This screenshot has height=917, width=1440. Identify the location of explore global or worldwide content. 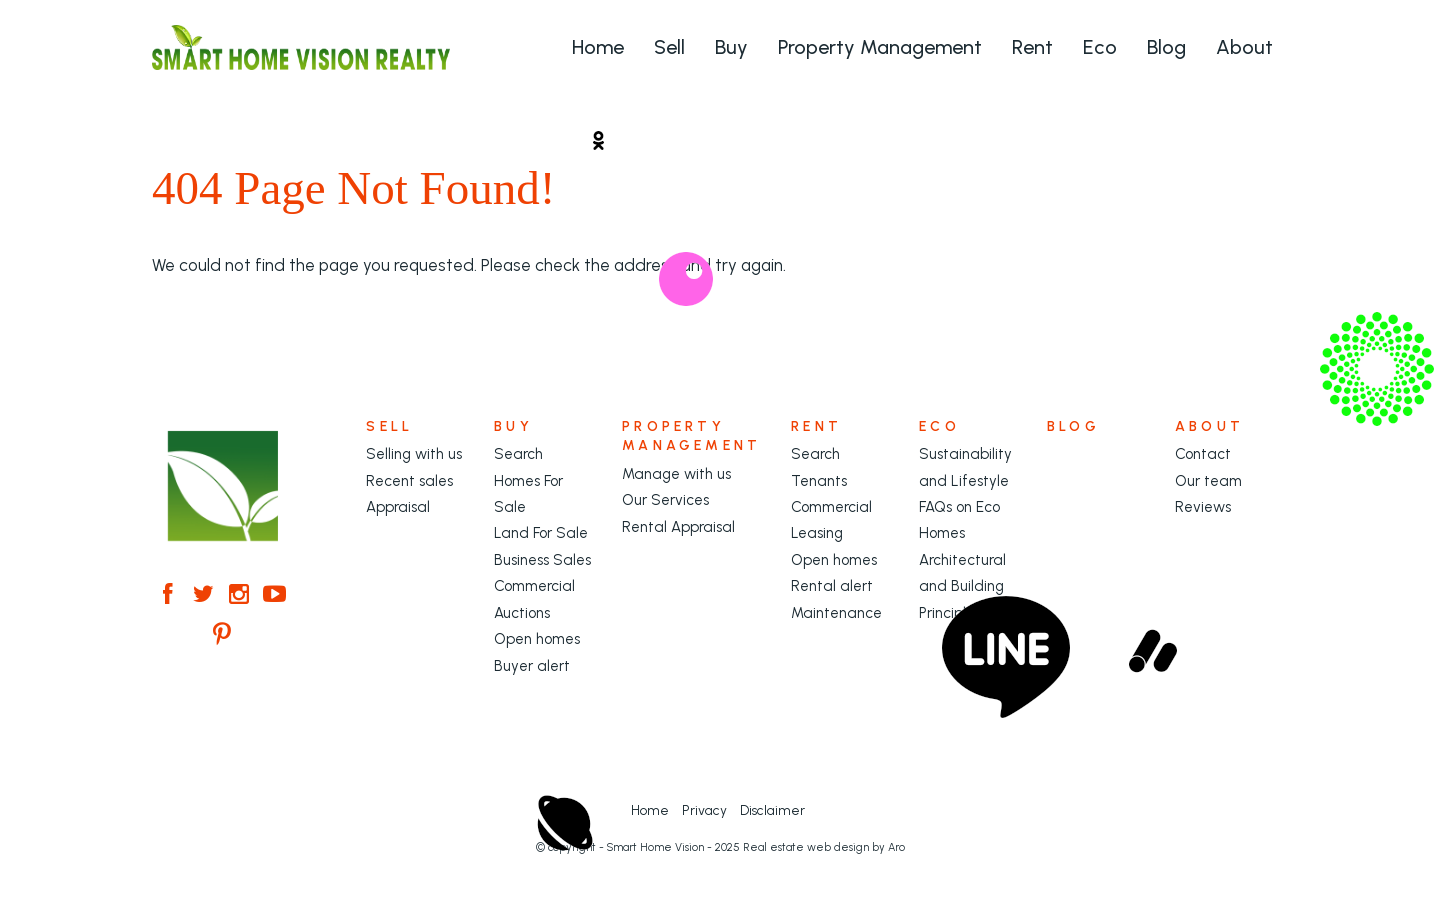
(564, 824).